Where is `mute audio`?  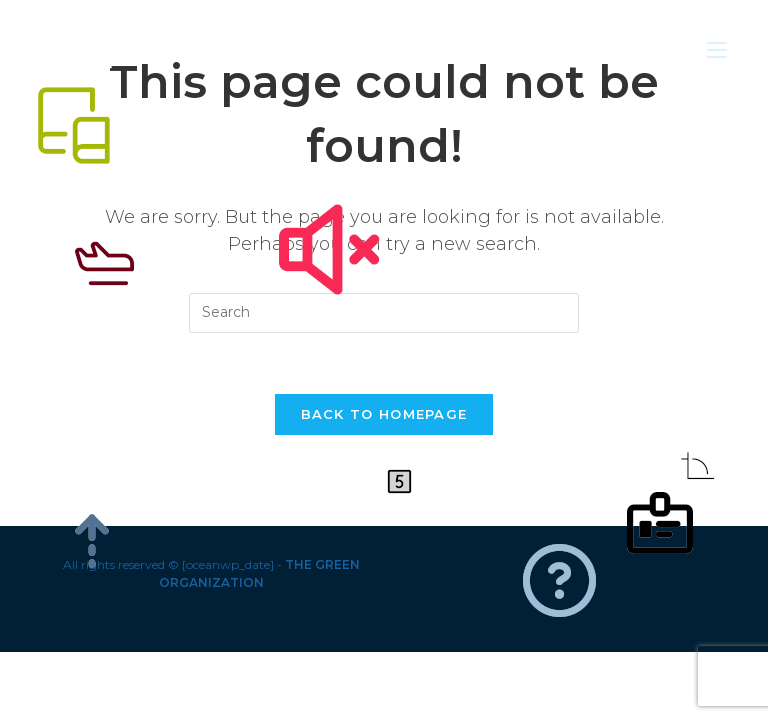 mute audio is located at coordinates (327, 249).